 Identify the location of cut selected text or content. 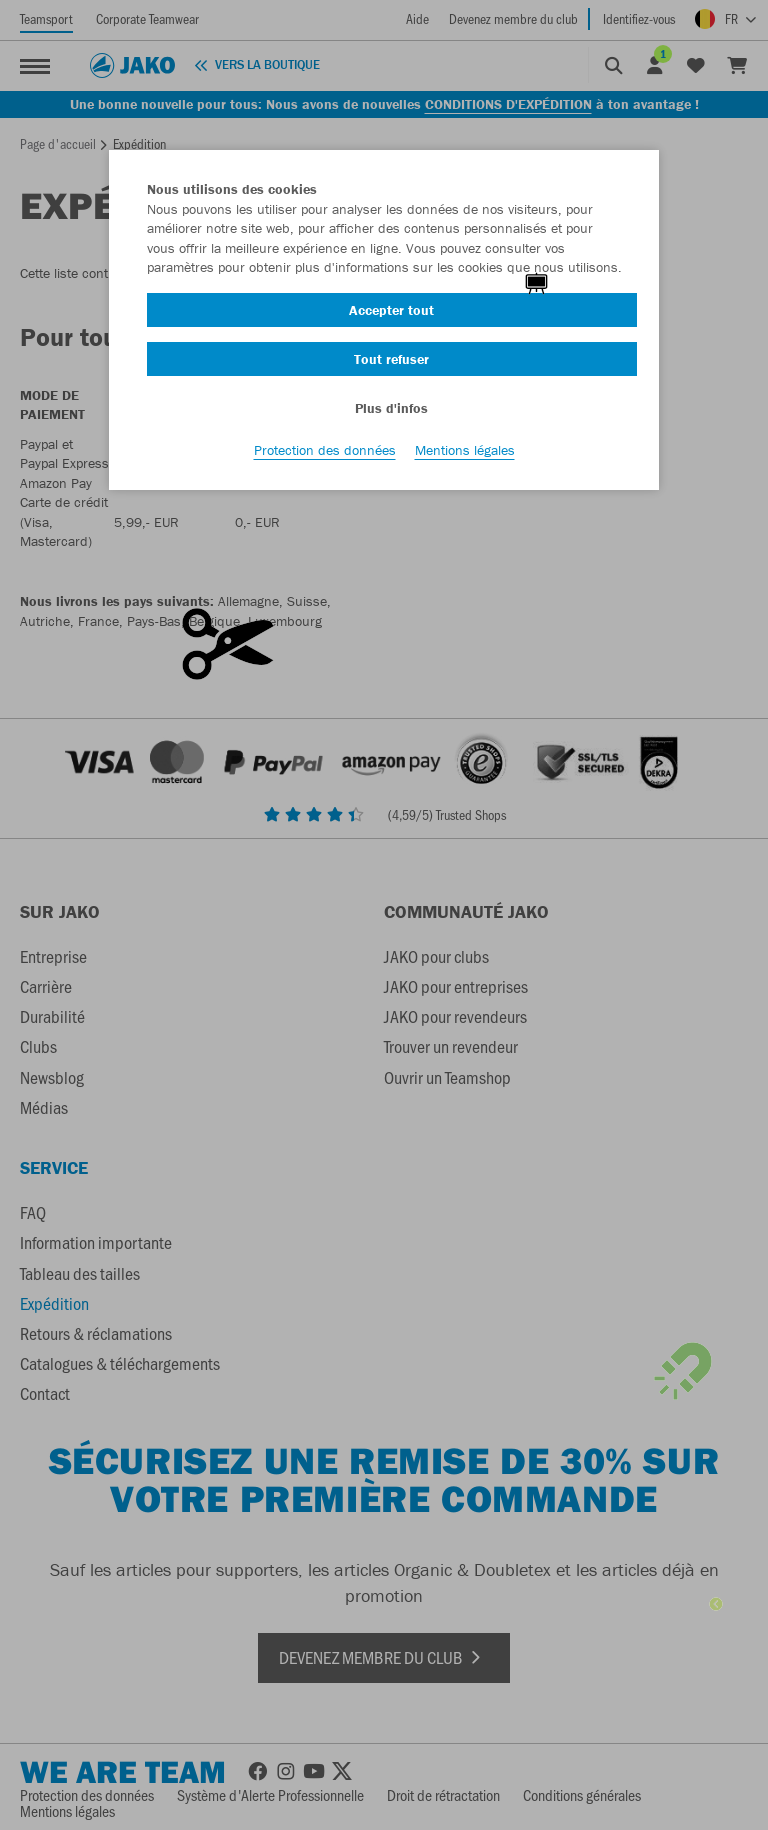
(228, 644).